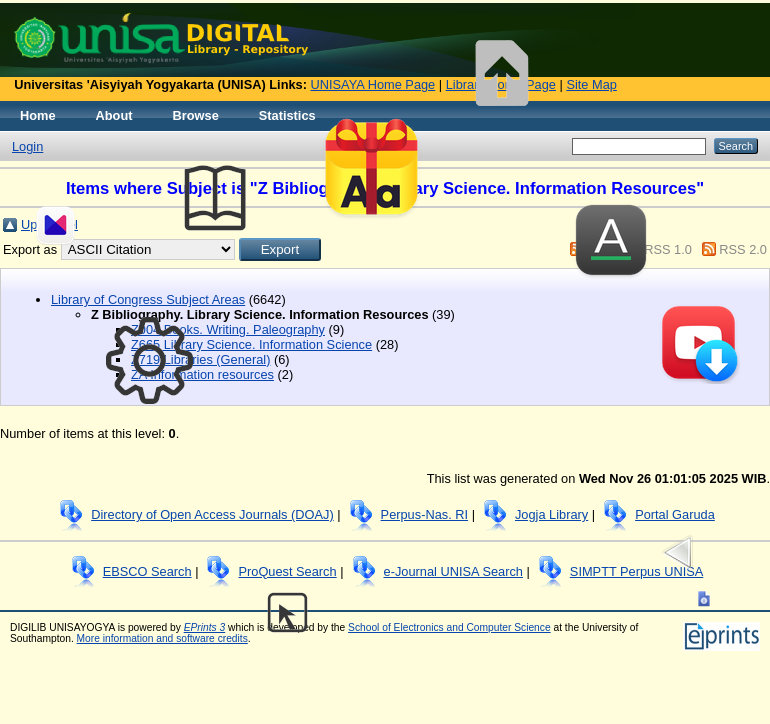  Describe the element at coordinates (502, 71) in the screenshot. I see `send or share a document` at that location.